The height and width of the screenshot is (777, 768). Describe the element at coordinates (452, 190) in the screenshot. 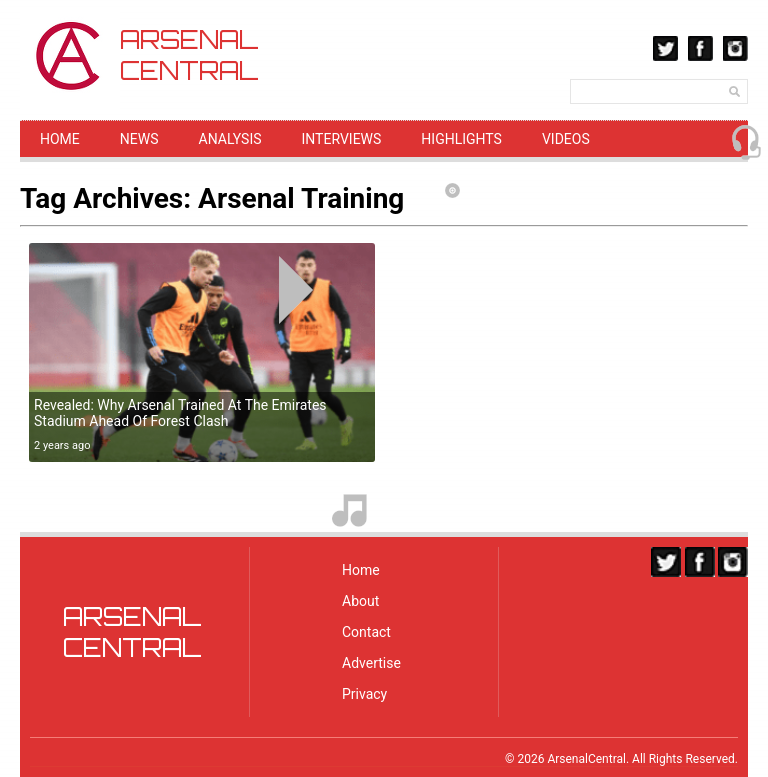

I see `access DVD or optical disc drive` at that location.